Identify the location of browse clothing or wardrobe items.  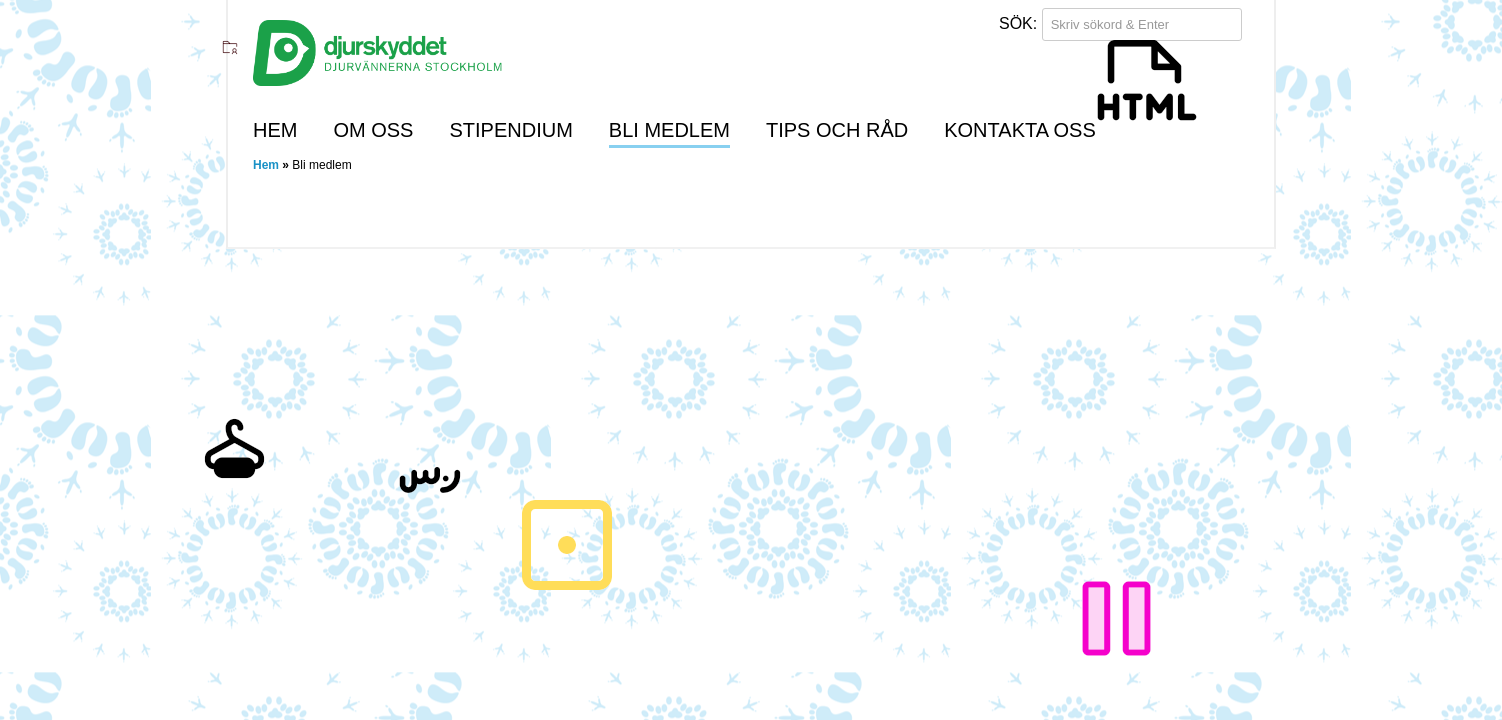
(234, 448).